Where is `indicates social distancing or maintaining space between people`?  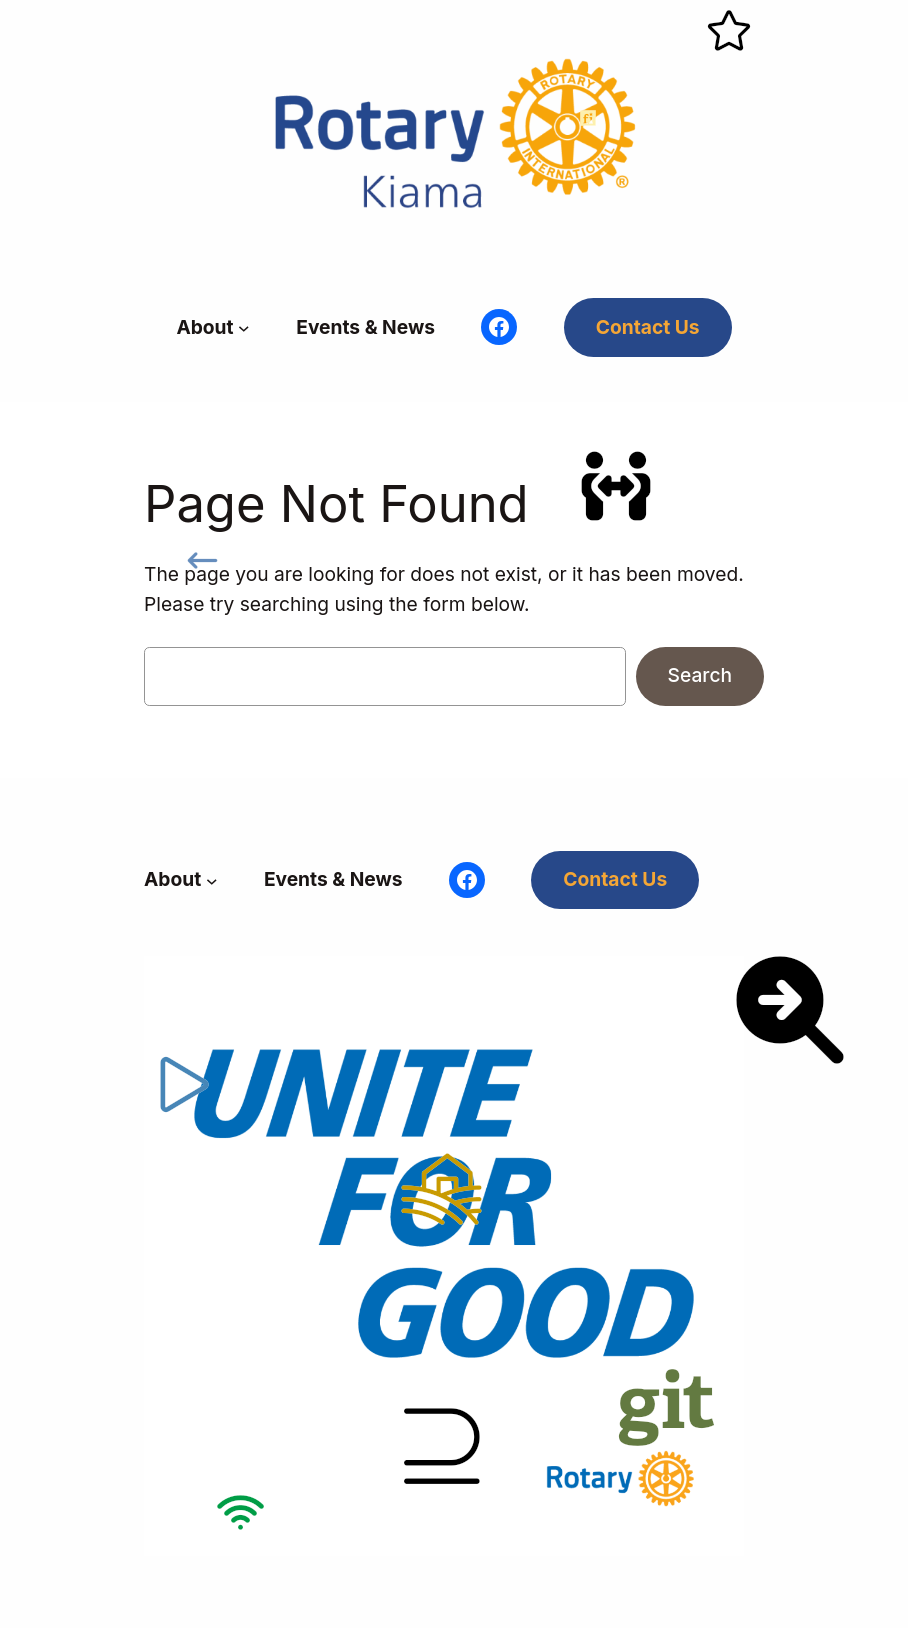 indicates social distancing or maintaining space between people is located at coordinates (616, 486).